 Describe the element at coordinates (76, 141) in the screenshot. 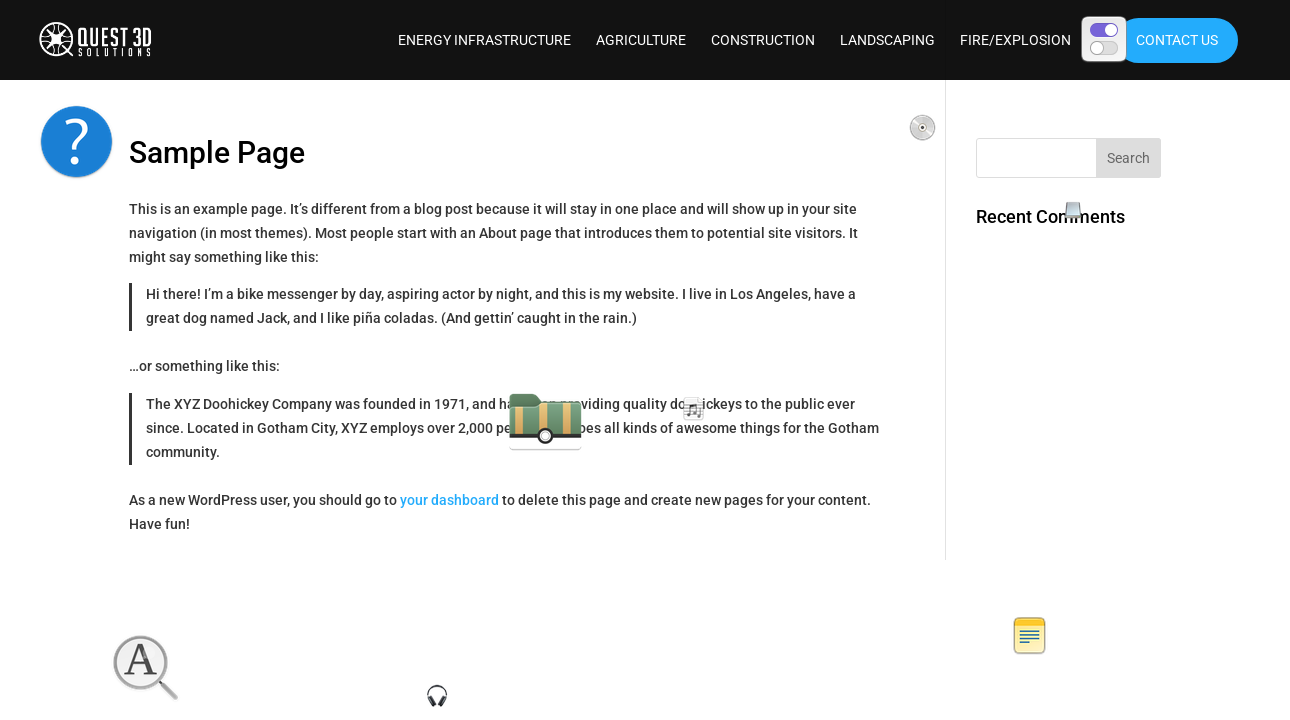

I see `indicates help or additional information is available` at that location.